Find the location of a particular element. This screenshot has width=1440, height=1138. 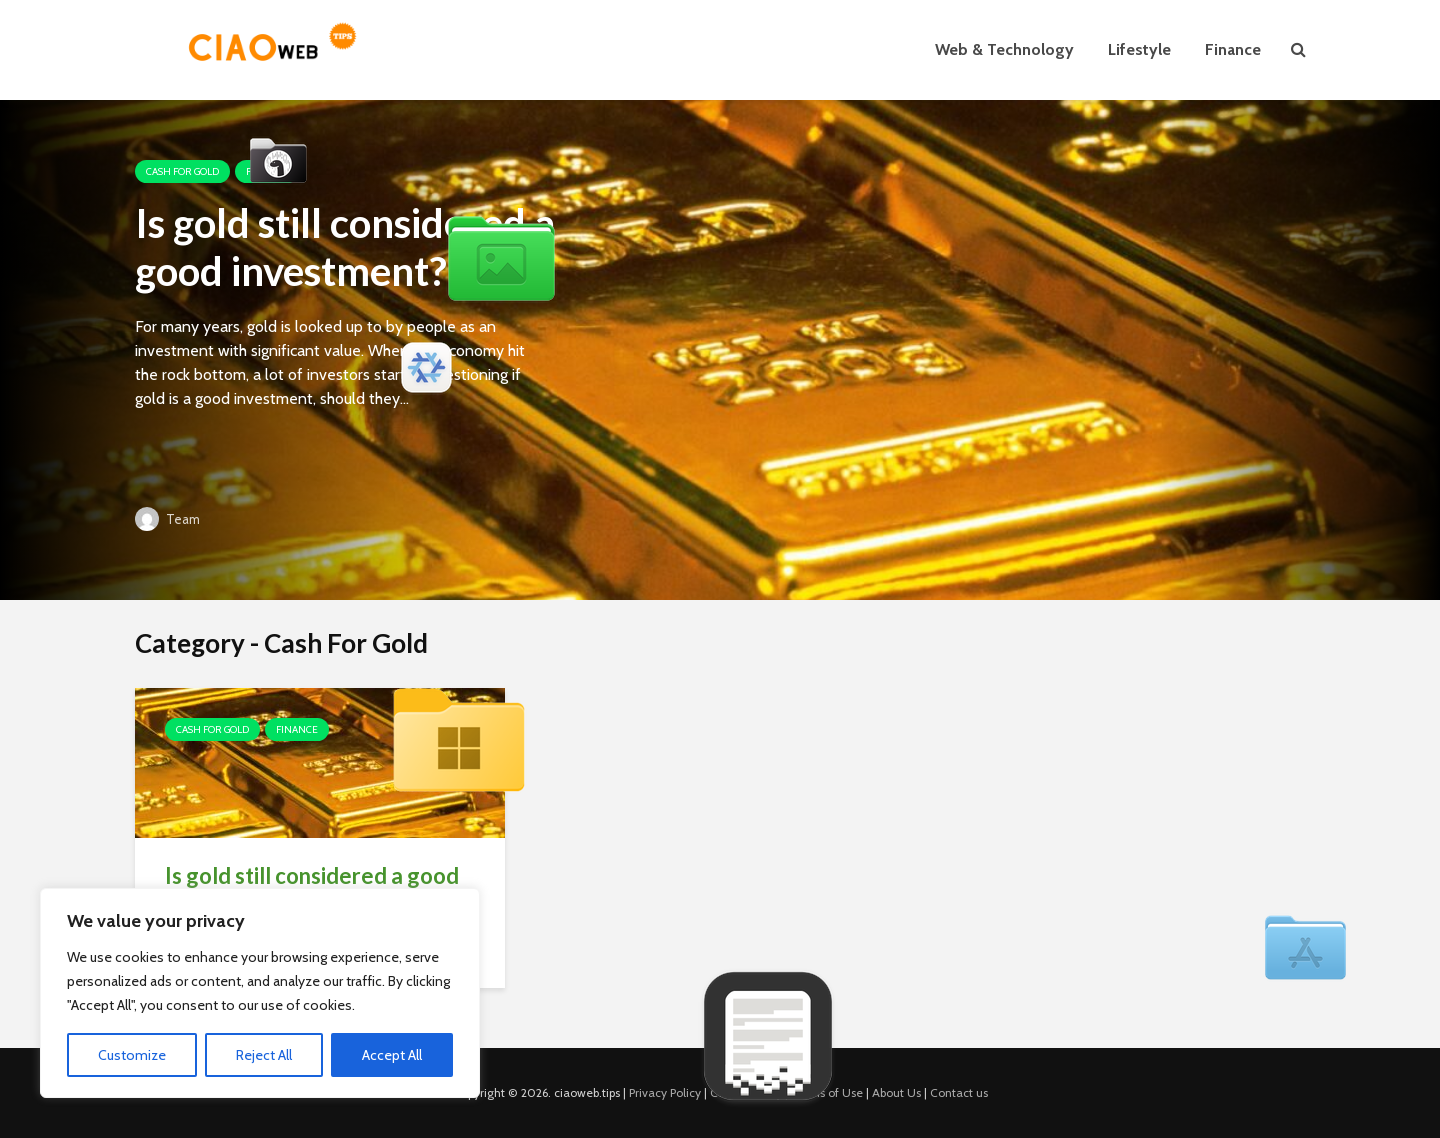

folder containing deno runtime projects is located at coordinates (278, 162).